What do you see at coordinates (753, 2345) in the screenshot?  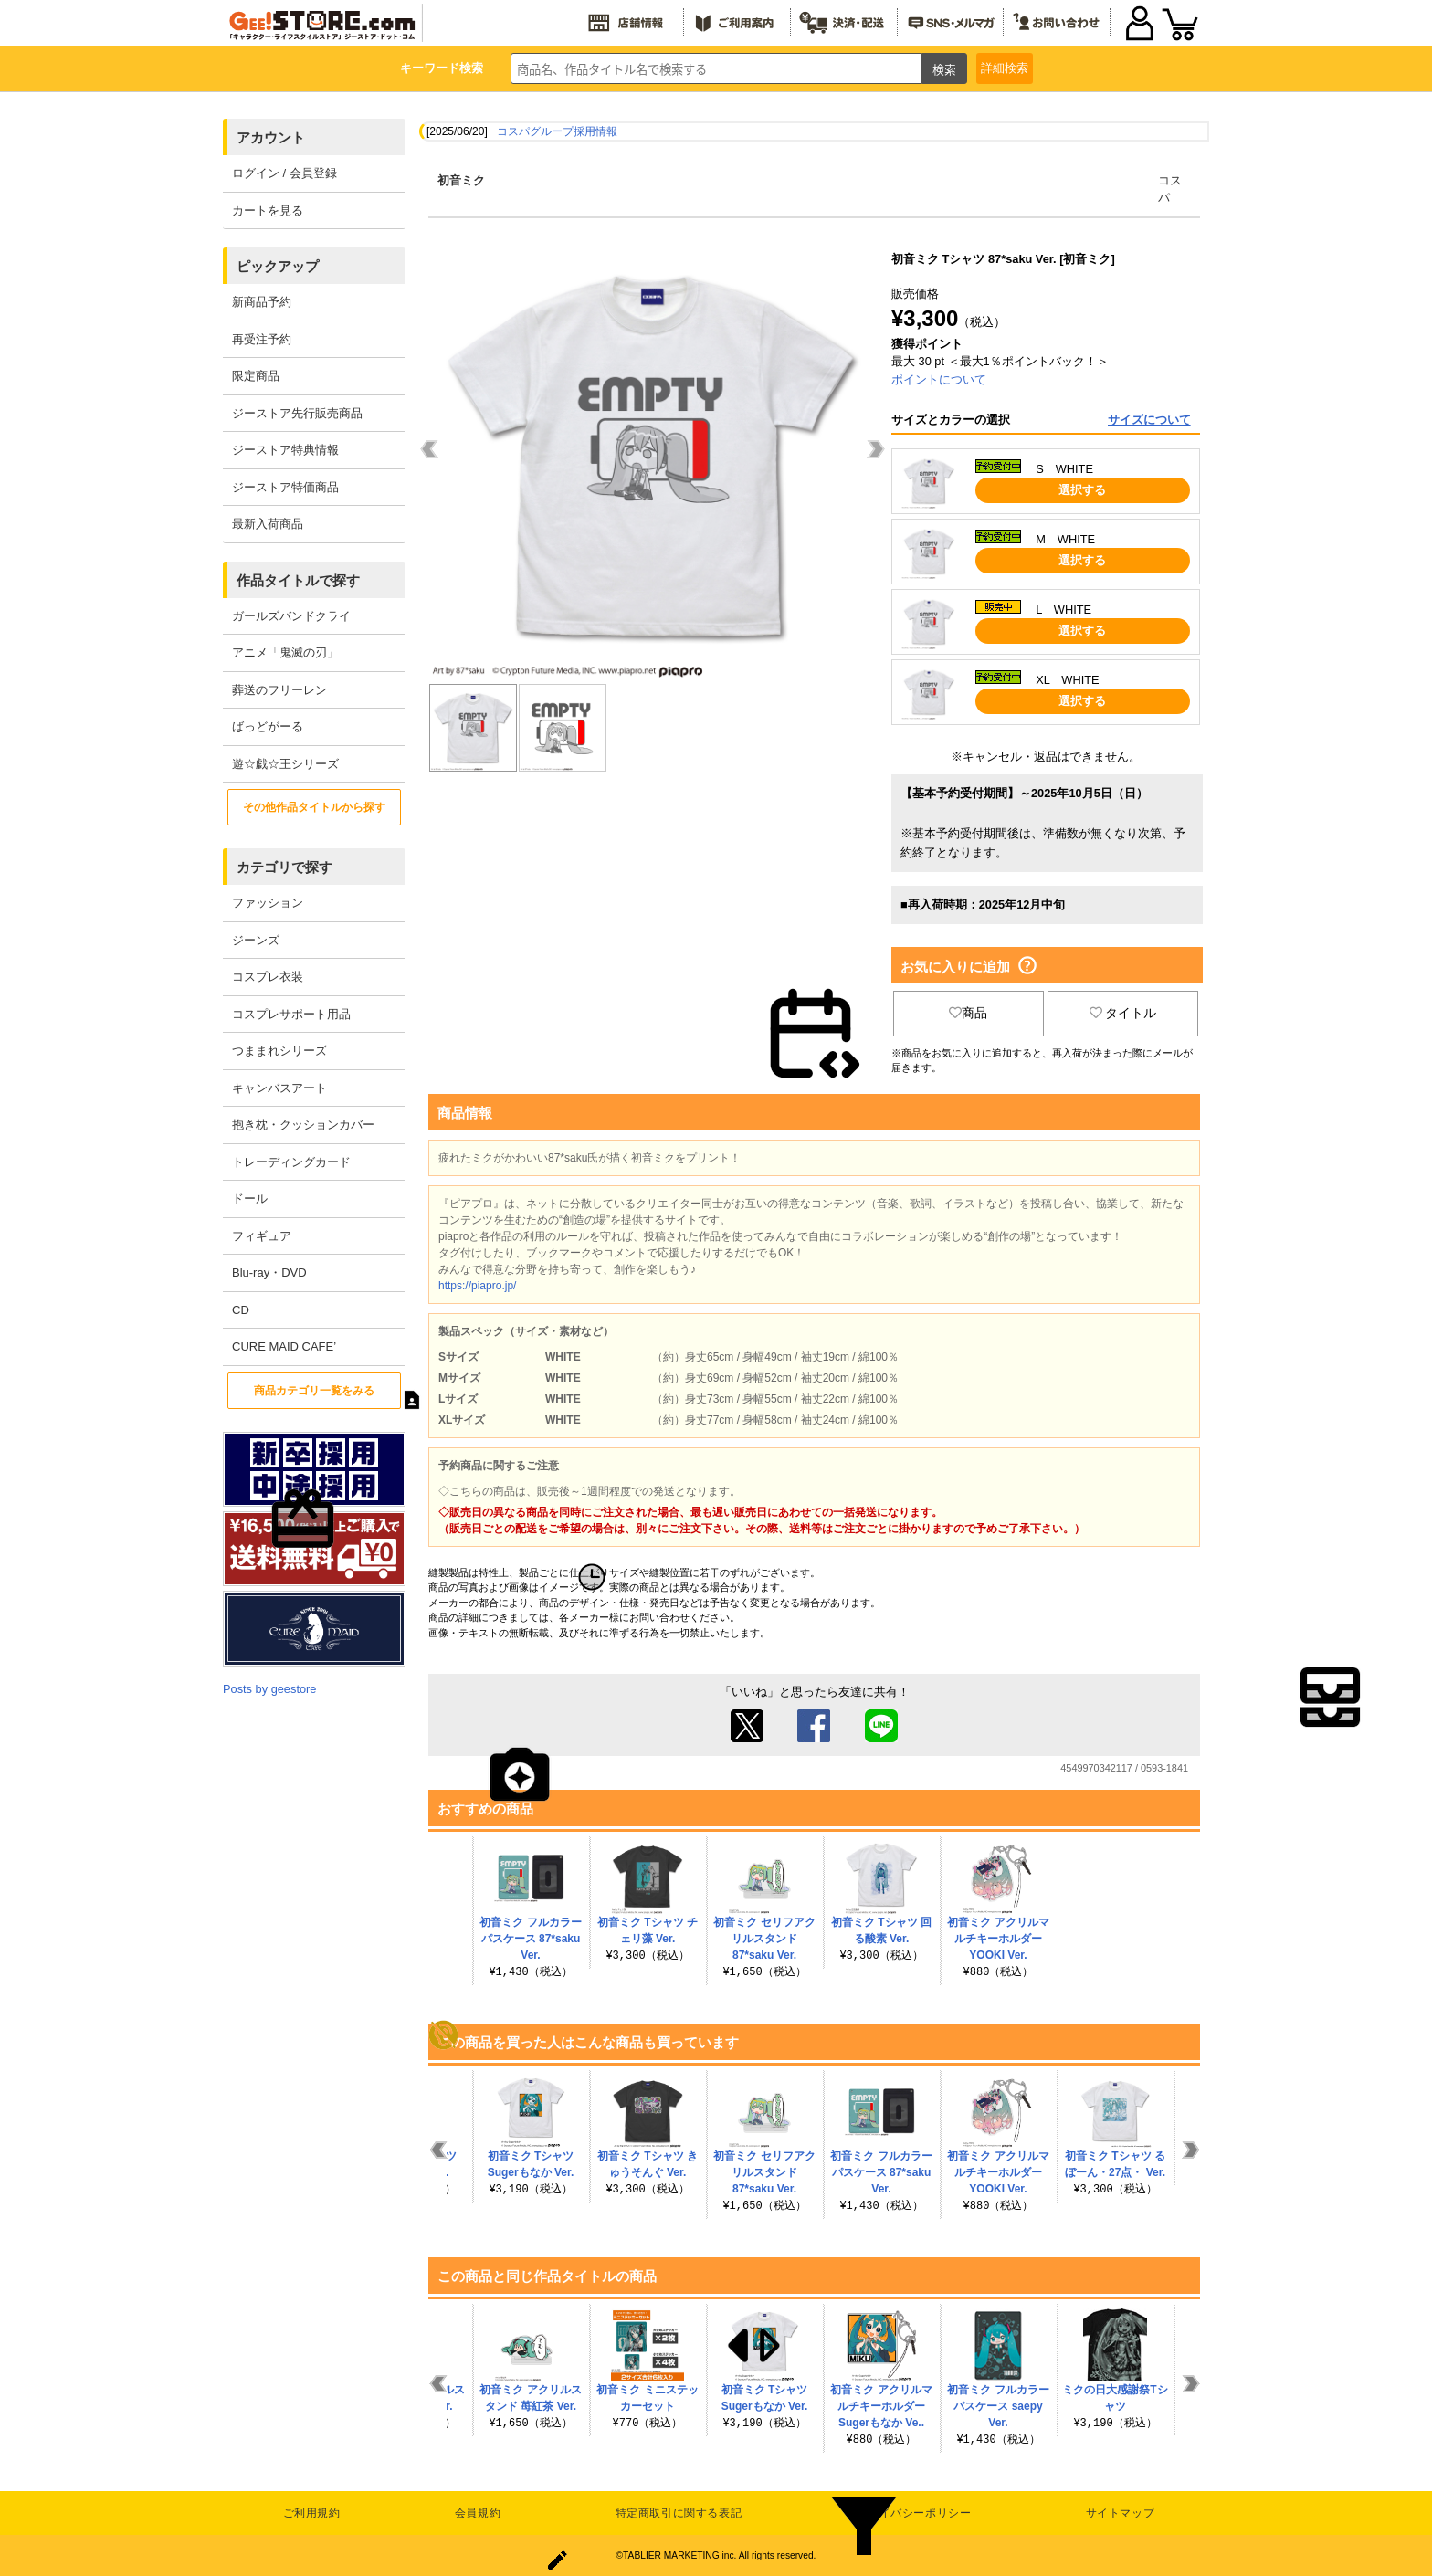 I see `switch to the right panel or view` at bounding box center [753, 2345].